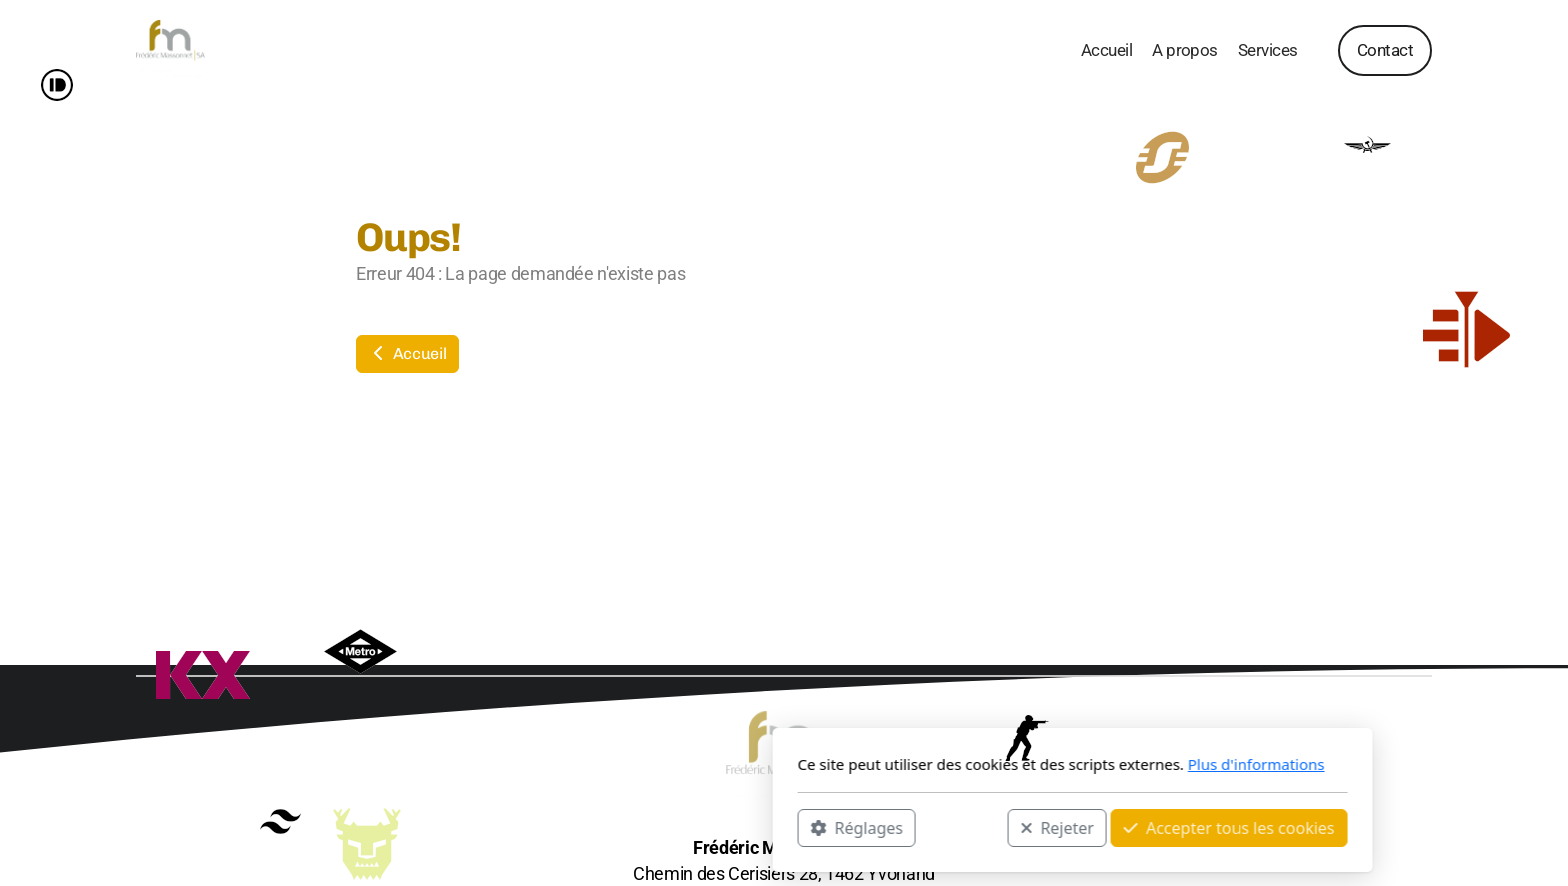 This screenshot has width=1568, height=886. What do you see at coordinates (1466, 329) in the screenshot?
I see `open kdenlive video editor` at bounding box center [1466, 329].